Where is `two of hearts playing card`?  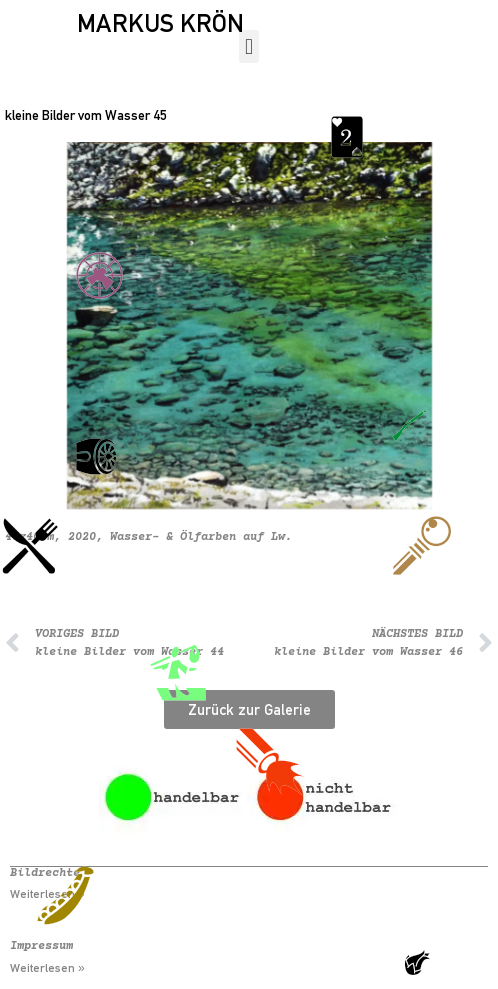
two of hearts playing card is located at coordinates (347, 137).